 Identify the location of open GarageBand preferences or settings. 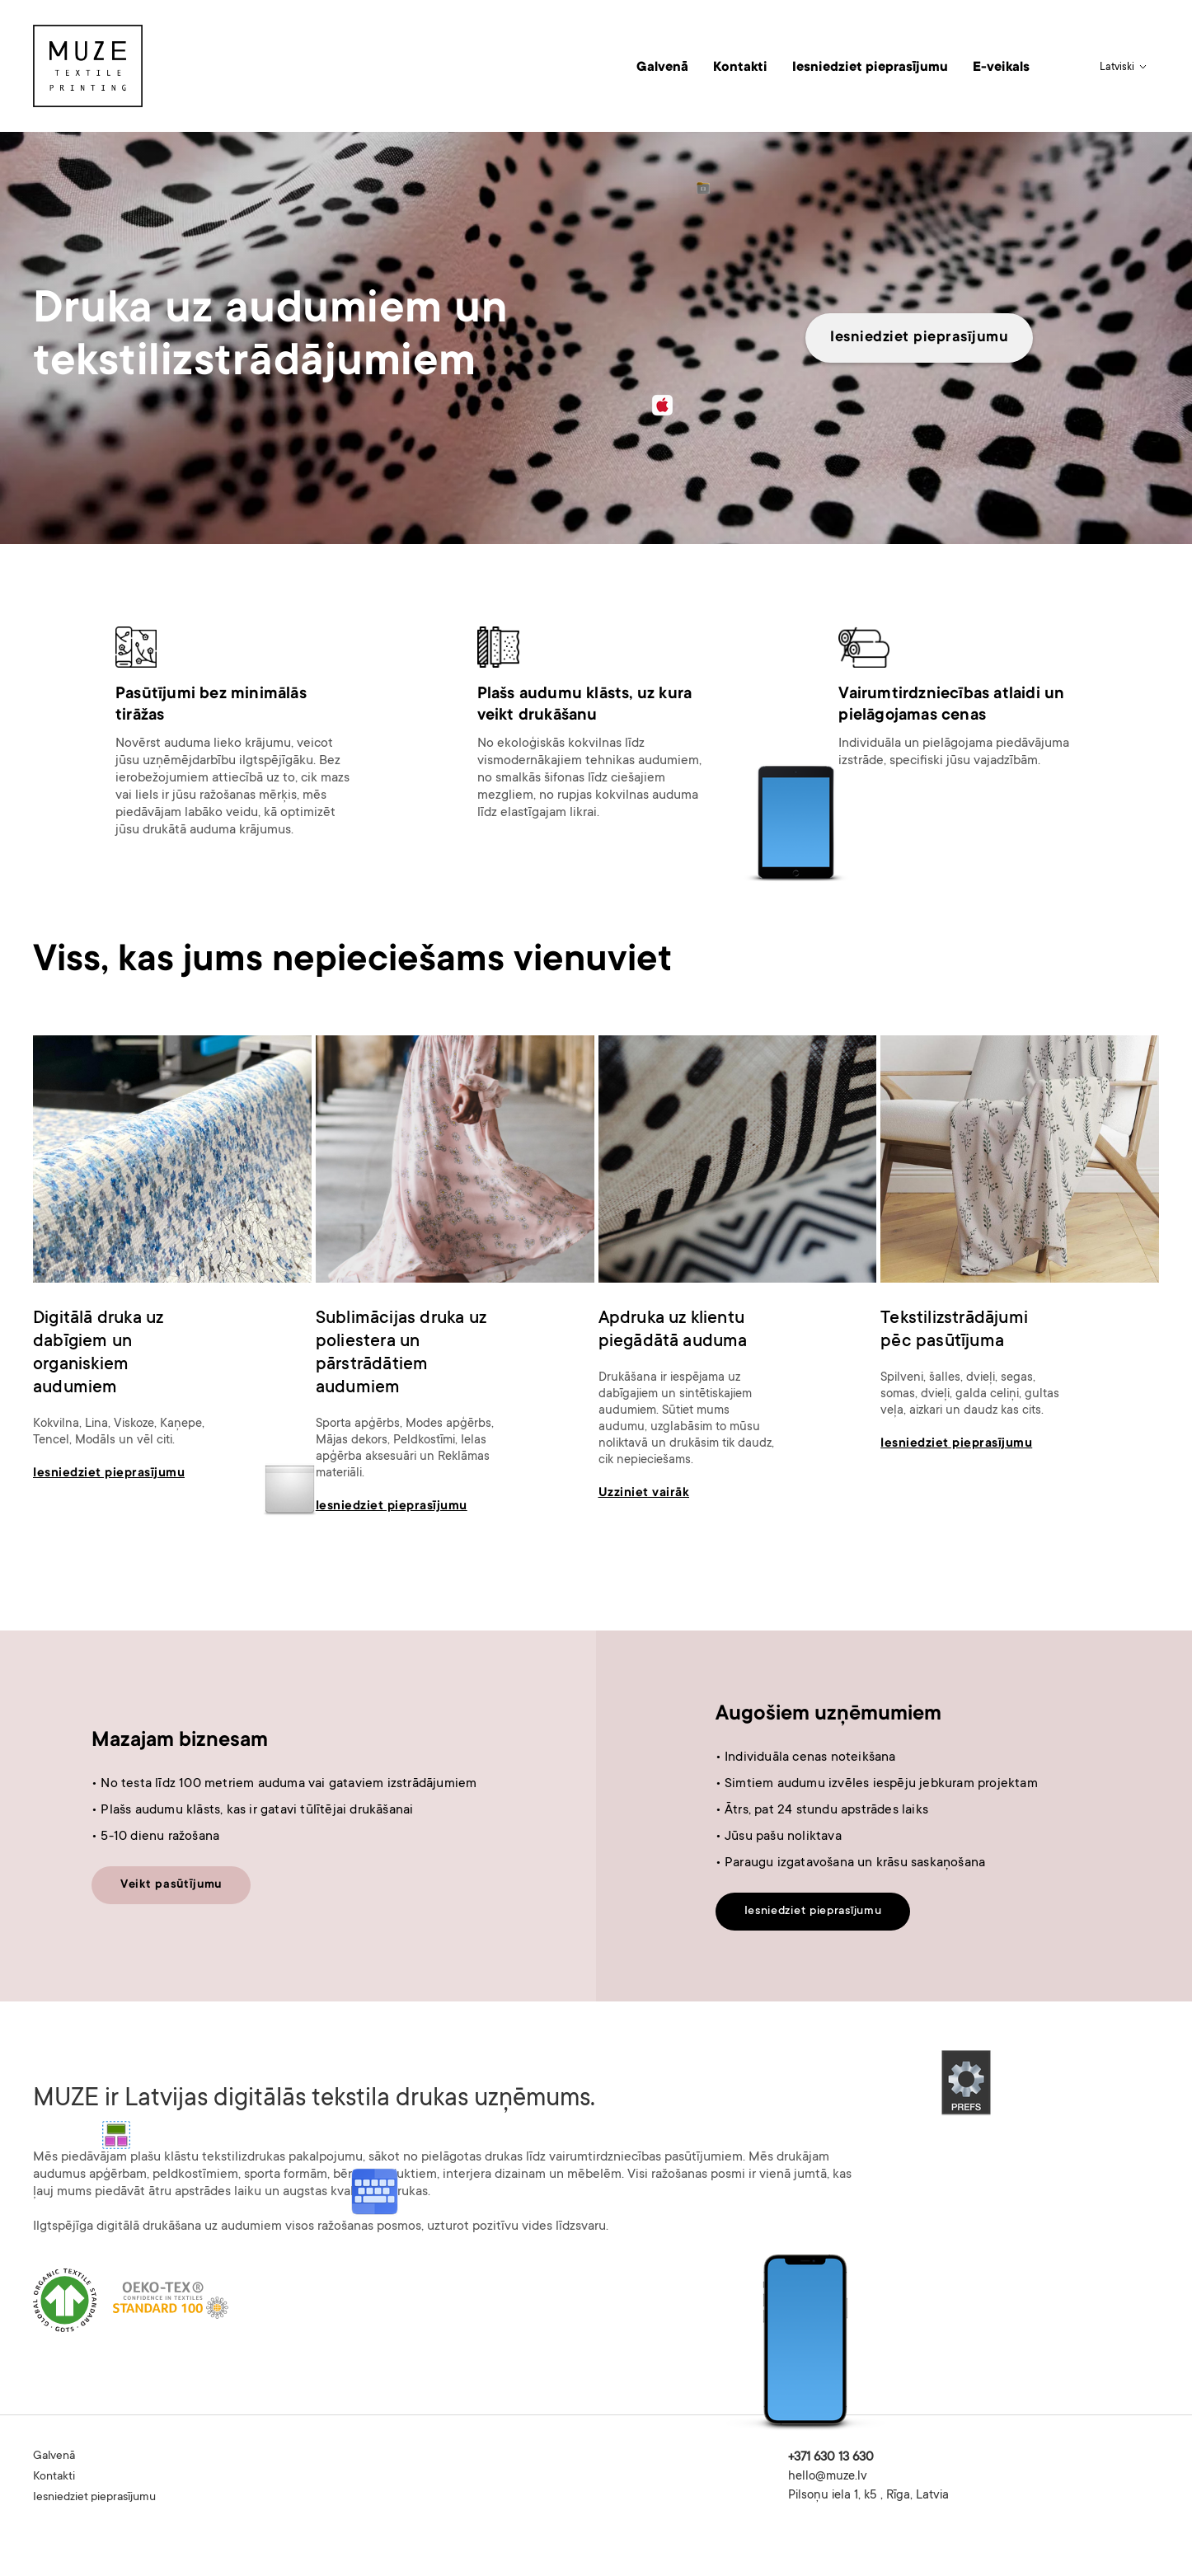
(966, 2084).